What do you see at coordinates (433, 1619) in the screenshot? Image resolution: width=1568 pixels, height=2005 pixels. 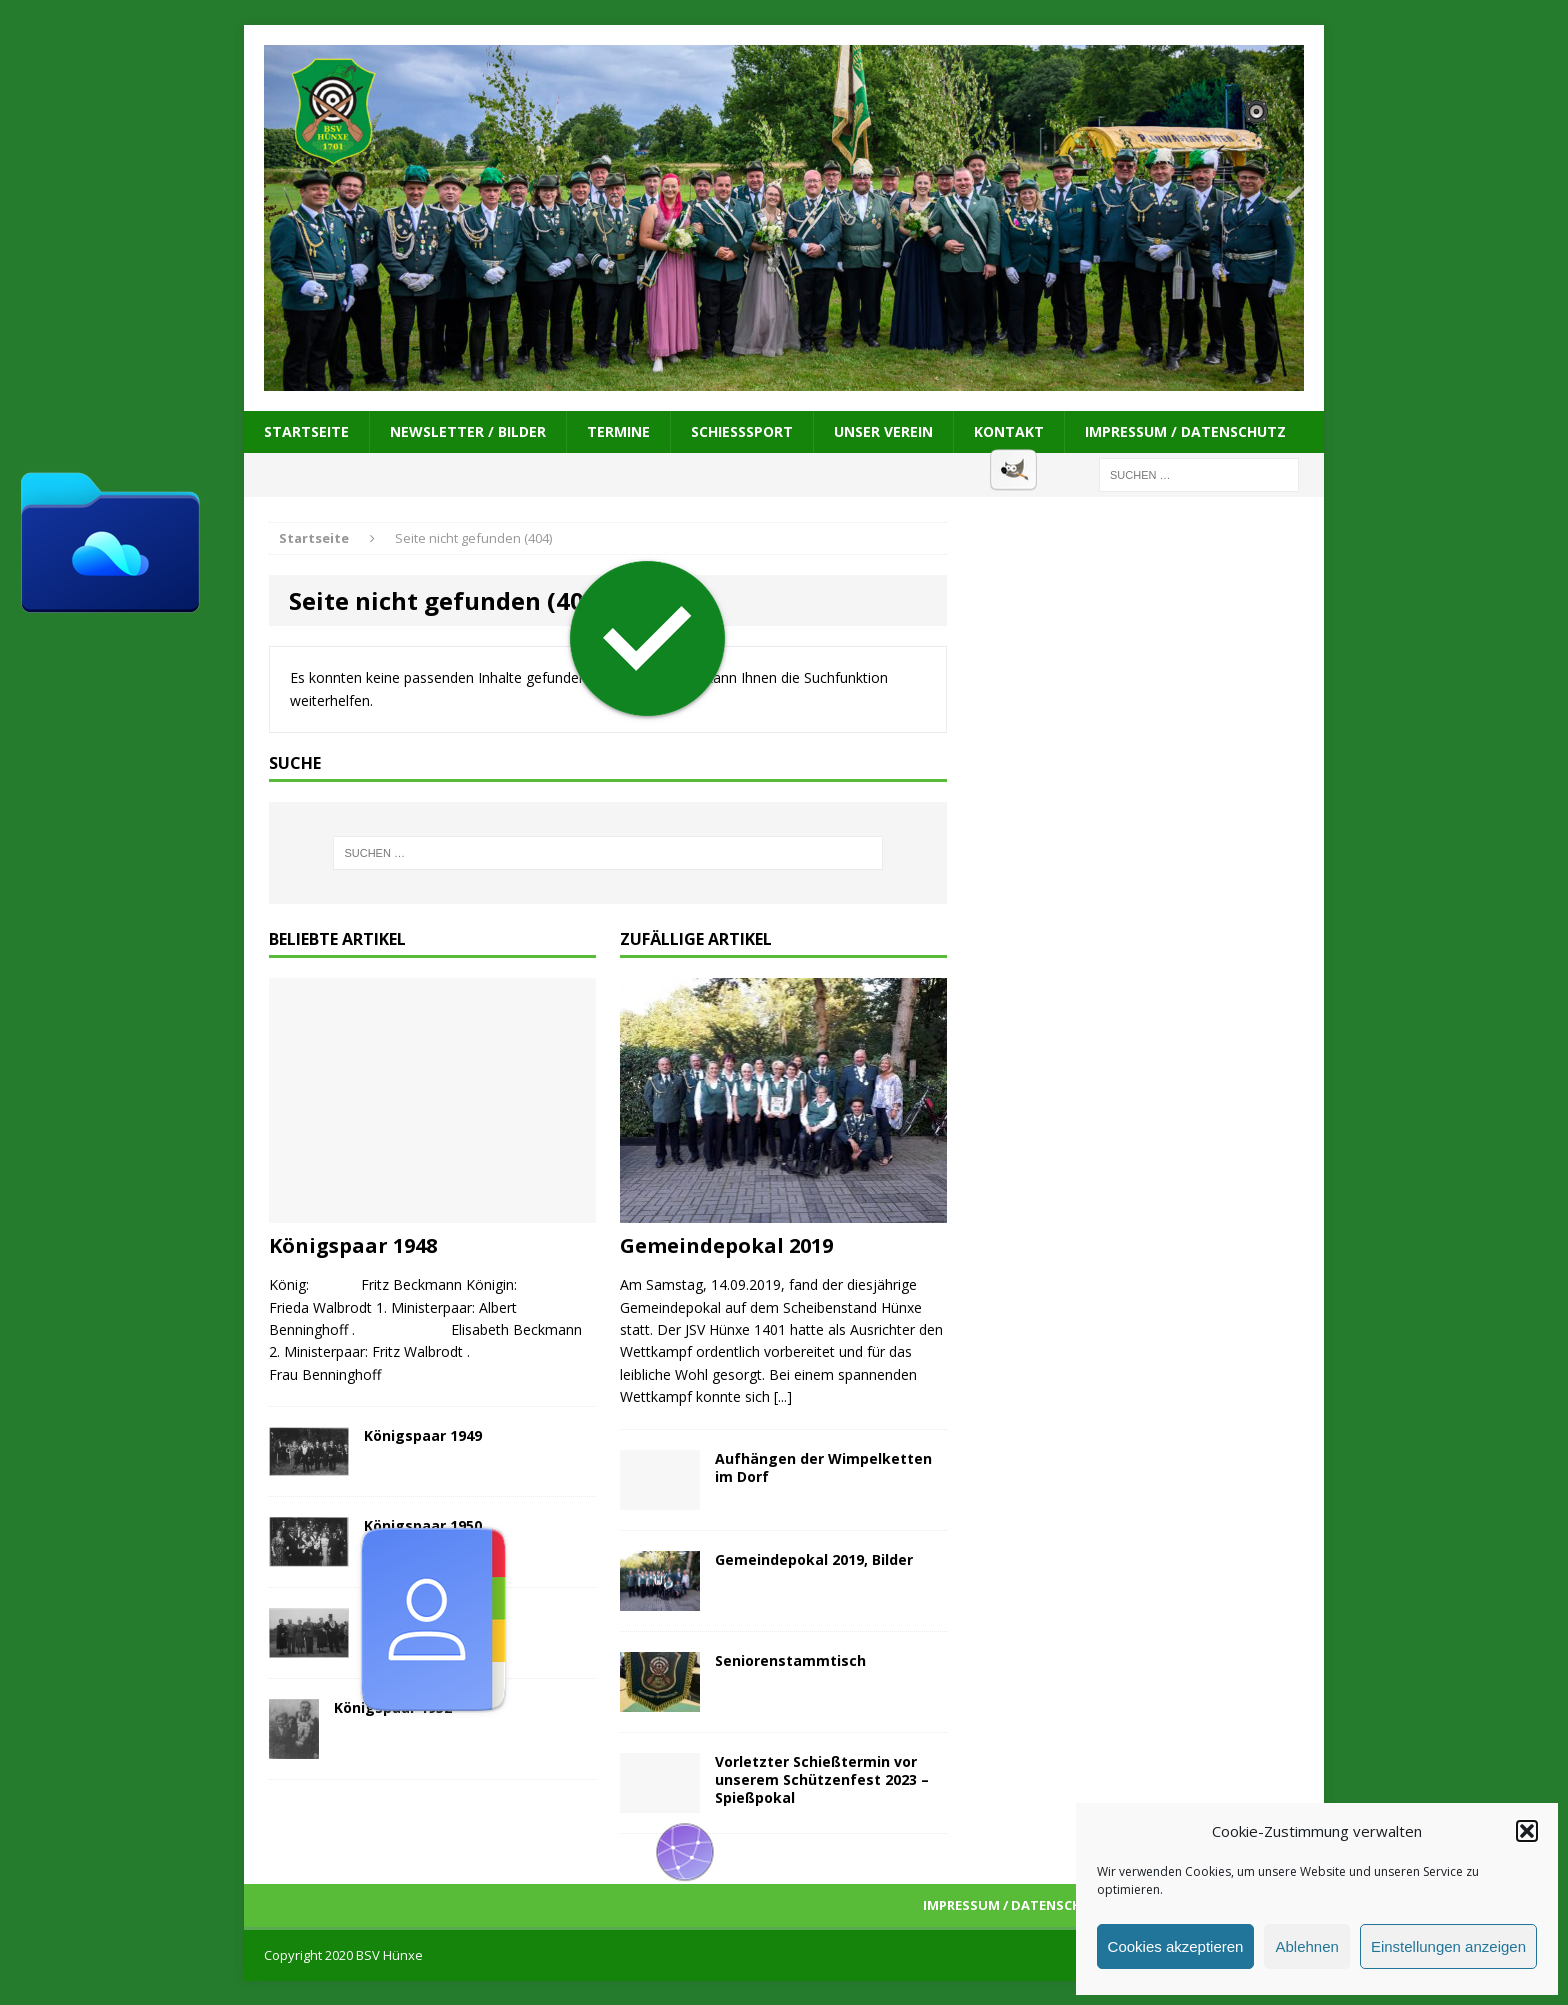 I see `open contacts or address book app` at bounding box center [433, 1619].